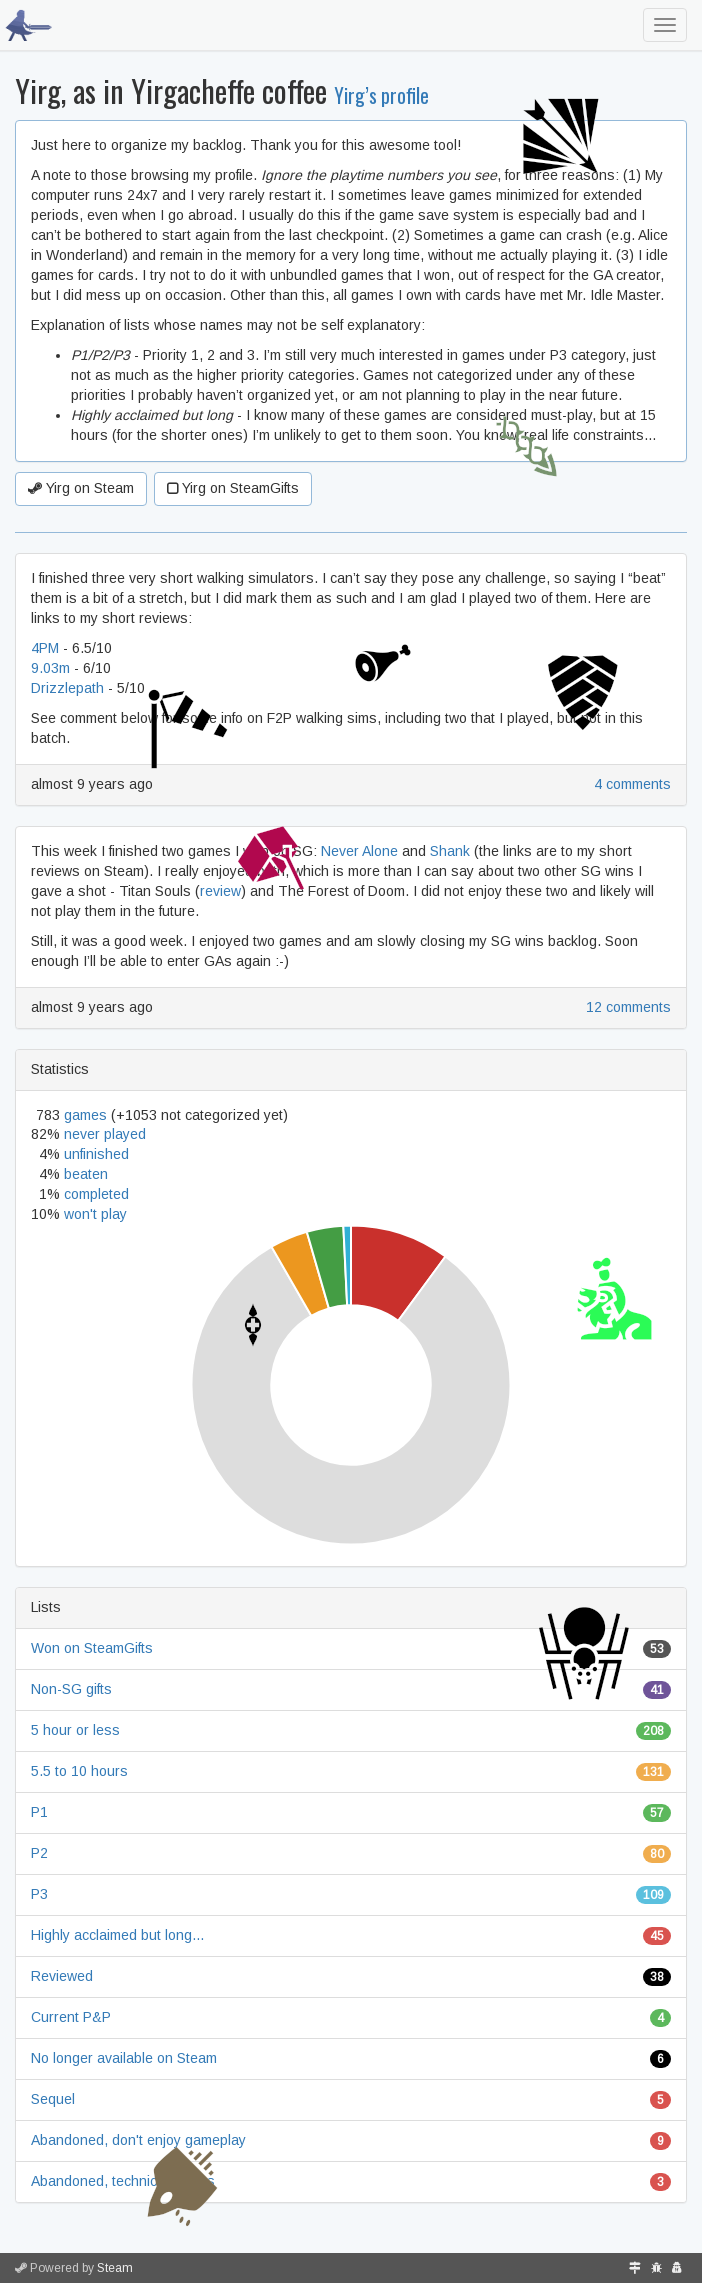 The height and width of the screenshot is (2283, 702). I want to click on spider enemy or creature in a game interface, so click(584, 1653).